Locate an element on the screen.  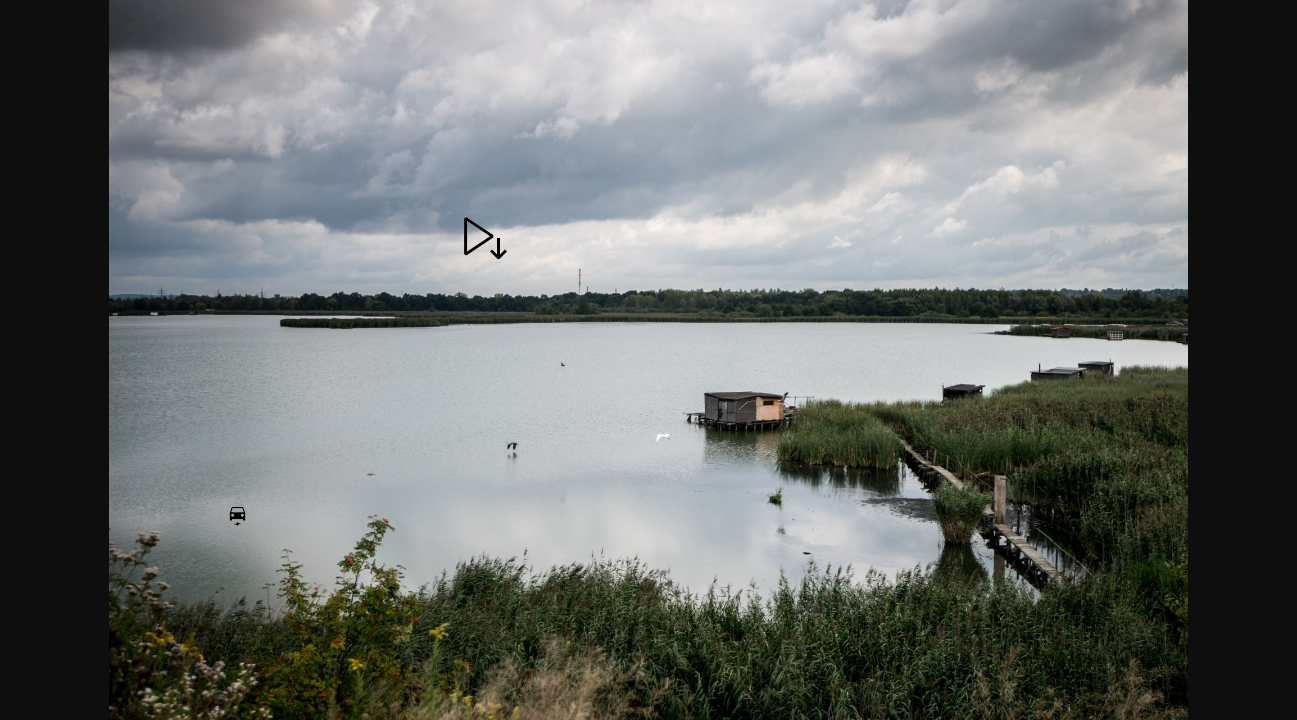
run code below current selection is located at coordinates (485, 238).